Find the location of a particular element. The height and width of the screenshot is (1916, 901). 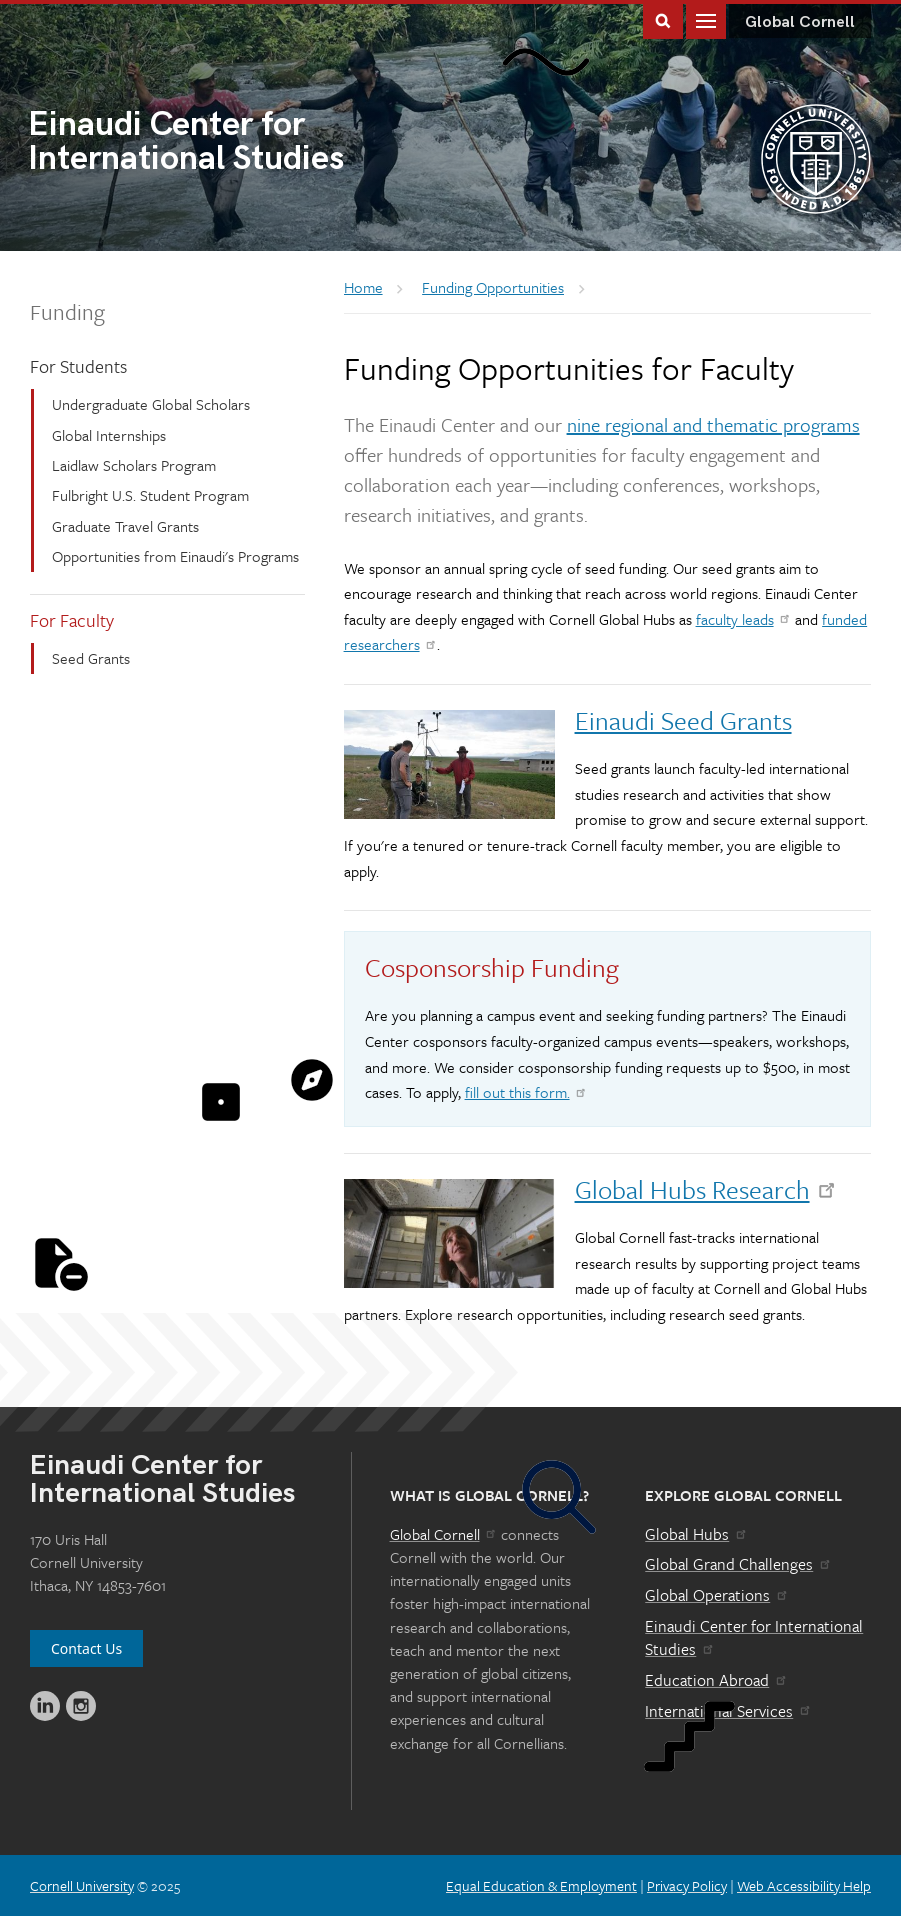

indicates stairs or stairwell access is located at coordinates (689, 1736).